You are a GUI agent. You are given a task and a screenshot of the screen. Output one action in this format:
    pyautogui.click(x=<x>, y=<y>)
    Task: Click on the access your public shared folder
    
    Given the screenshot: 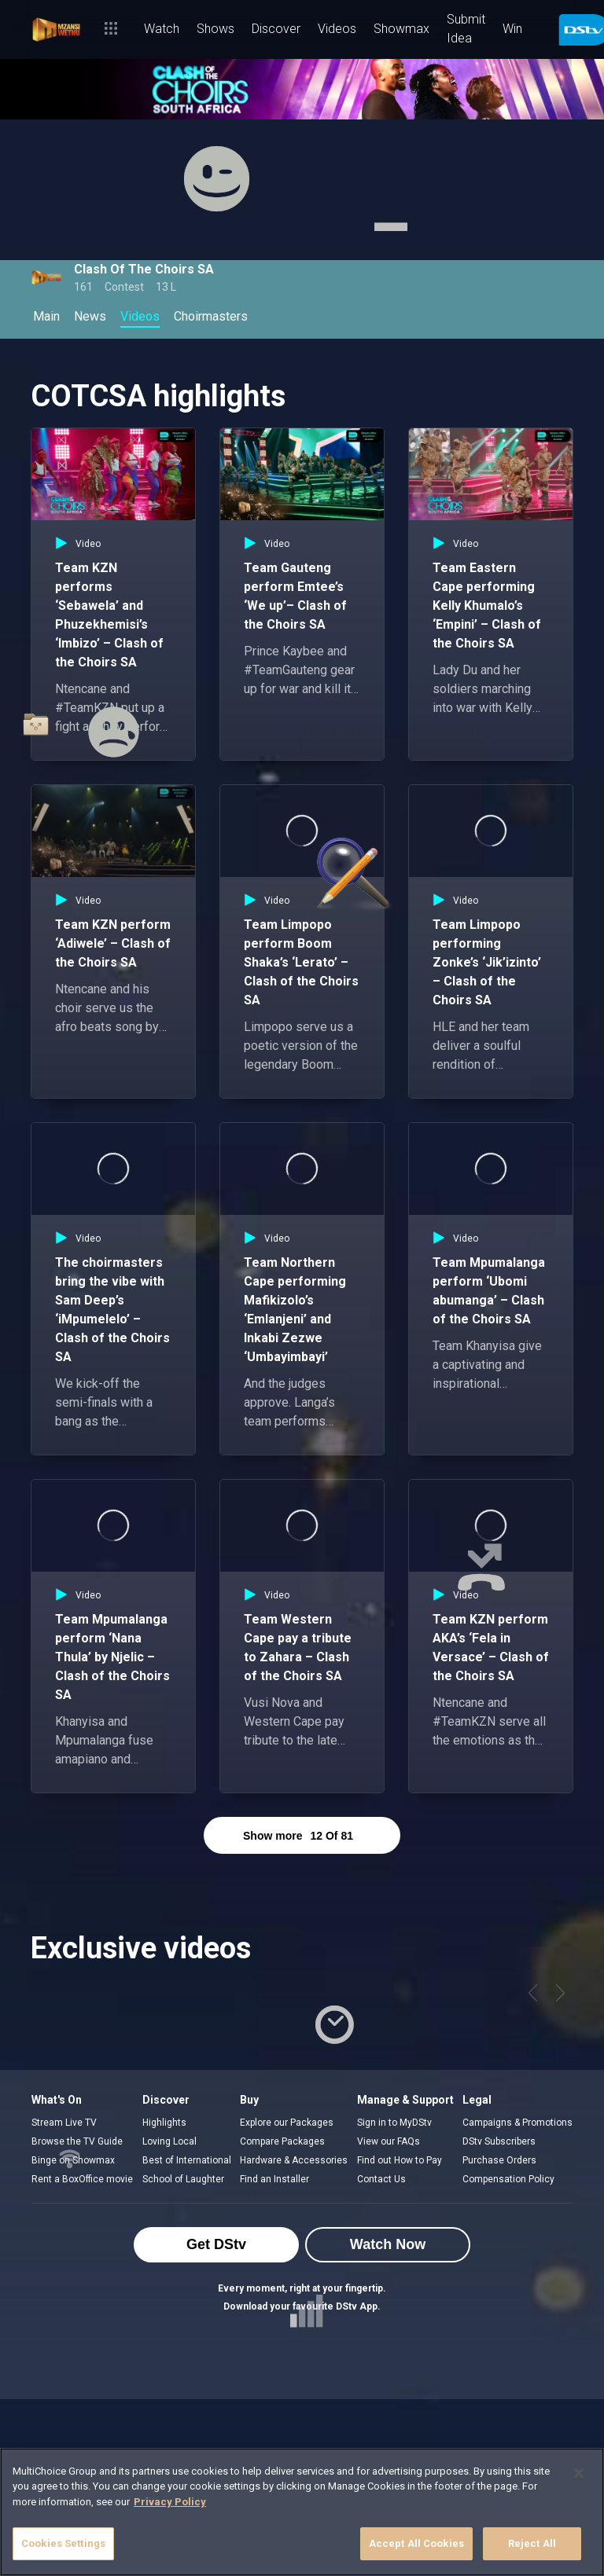 What is the action you would take?
    pyautogui.click(x=35, y=725)
    